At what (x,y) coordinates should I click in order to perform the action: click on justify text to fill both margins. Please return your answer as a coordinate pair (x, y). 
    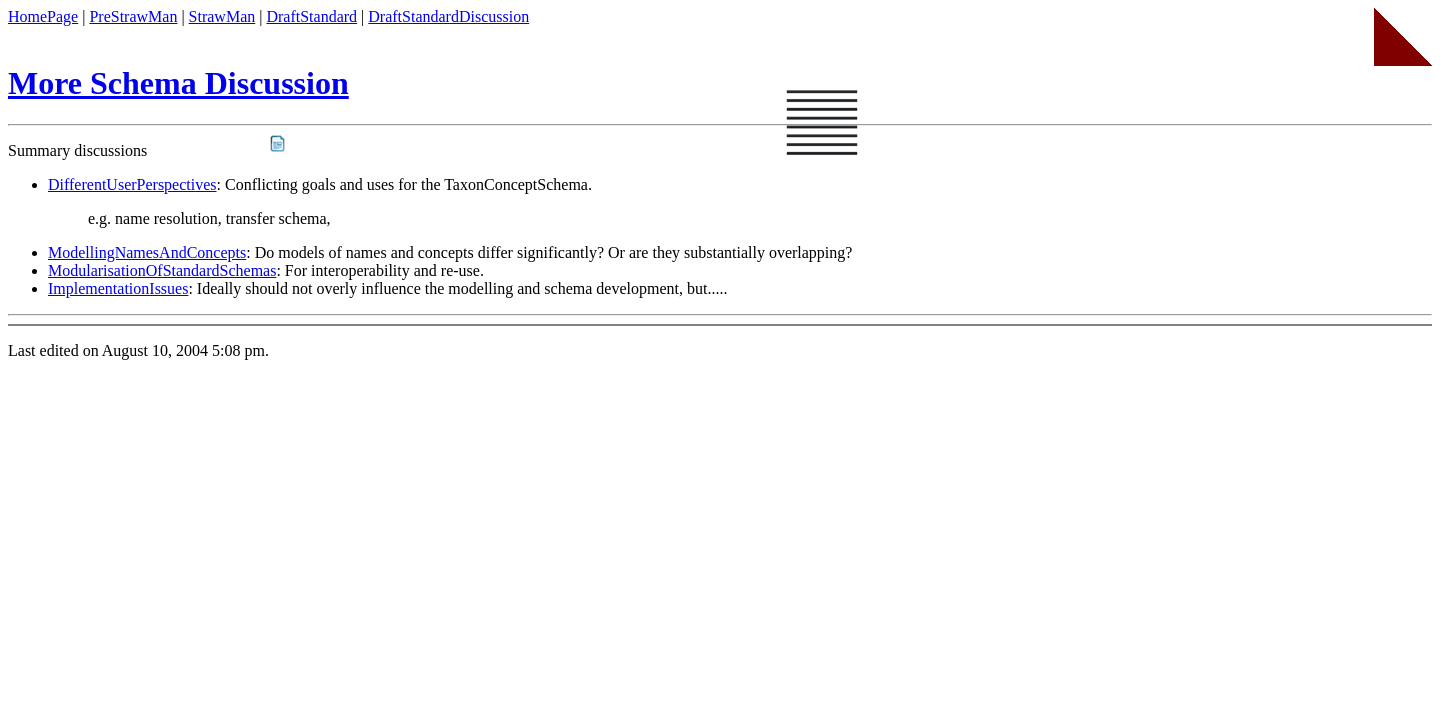
    Looking at the image, I should click on (822, 124).